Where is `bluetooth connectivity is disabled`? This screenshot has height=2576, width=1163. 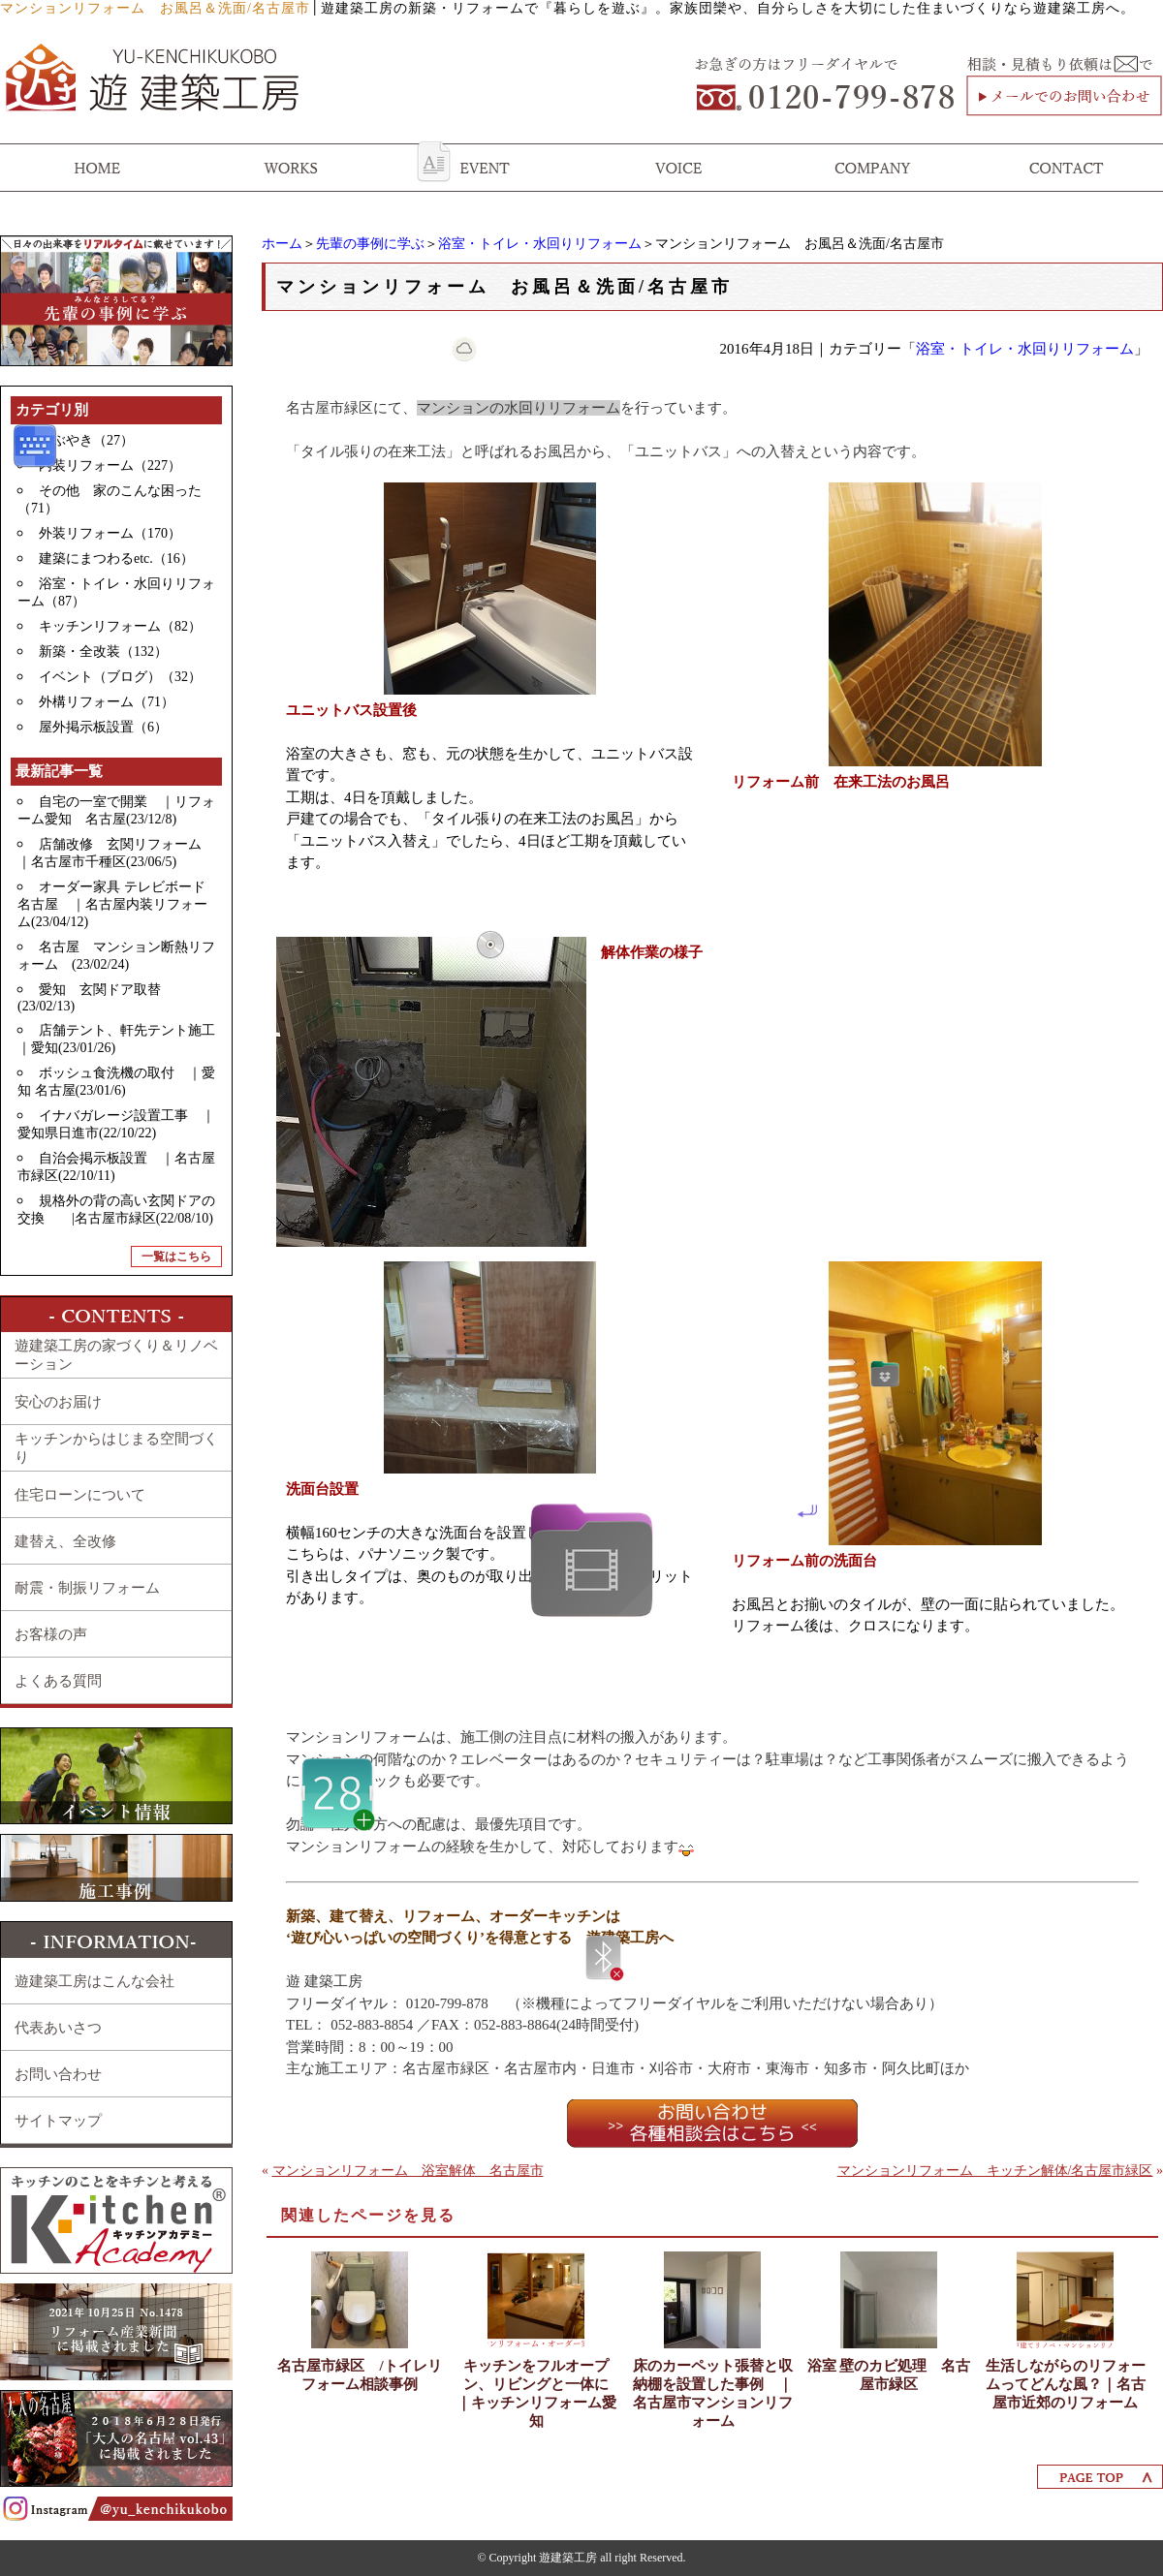 bluetooth connectivity is disabled is located at coordinates (603, 1957).